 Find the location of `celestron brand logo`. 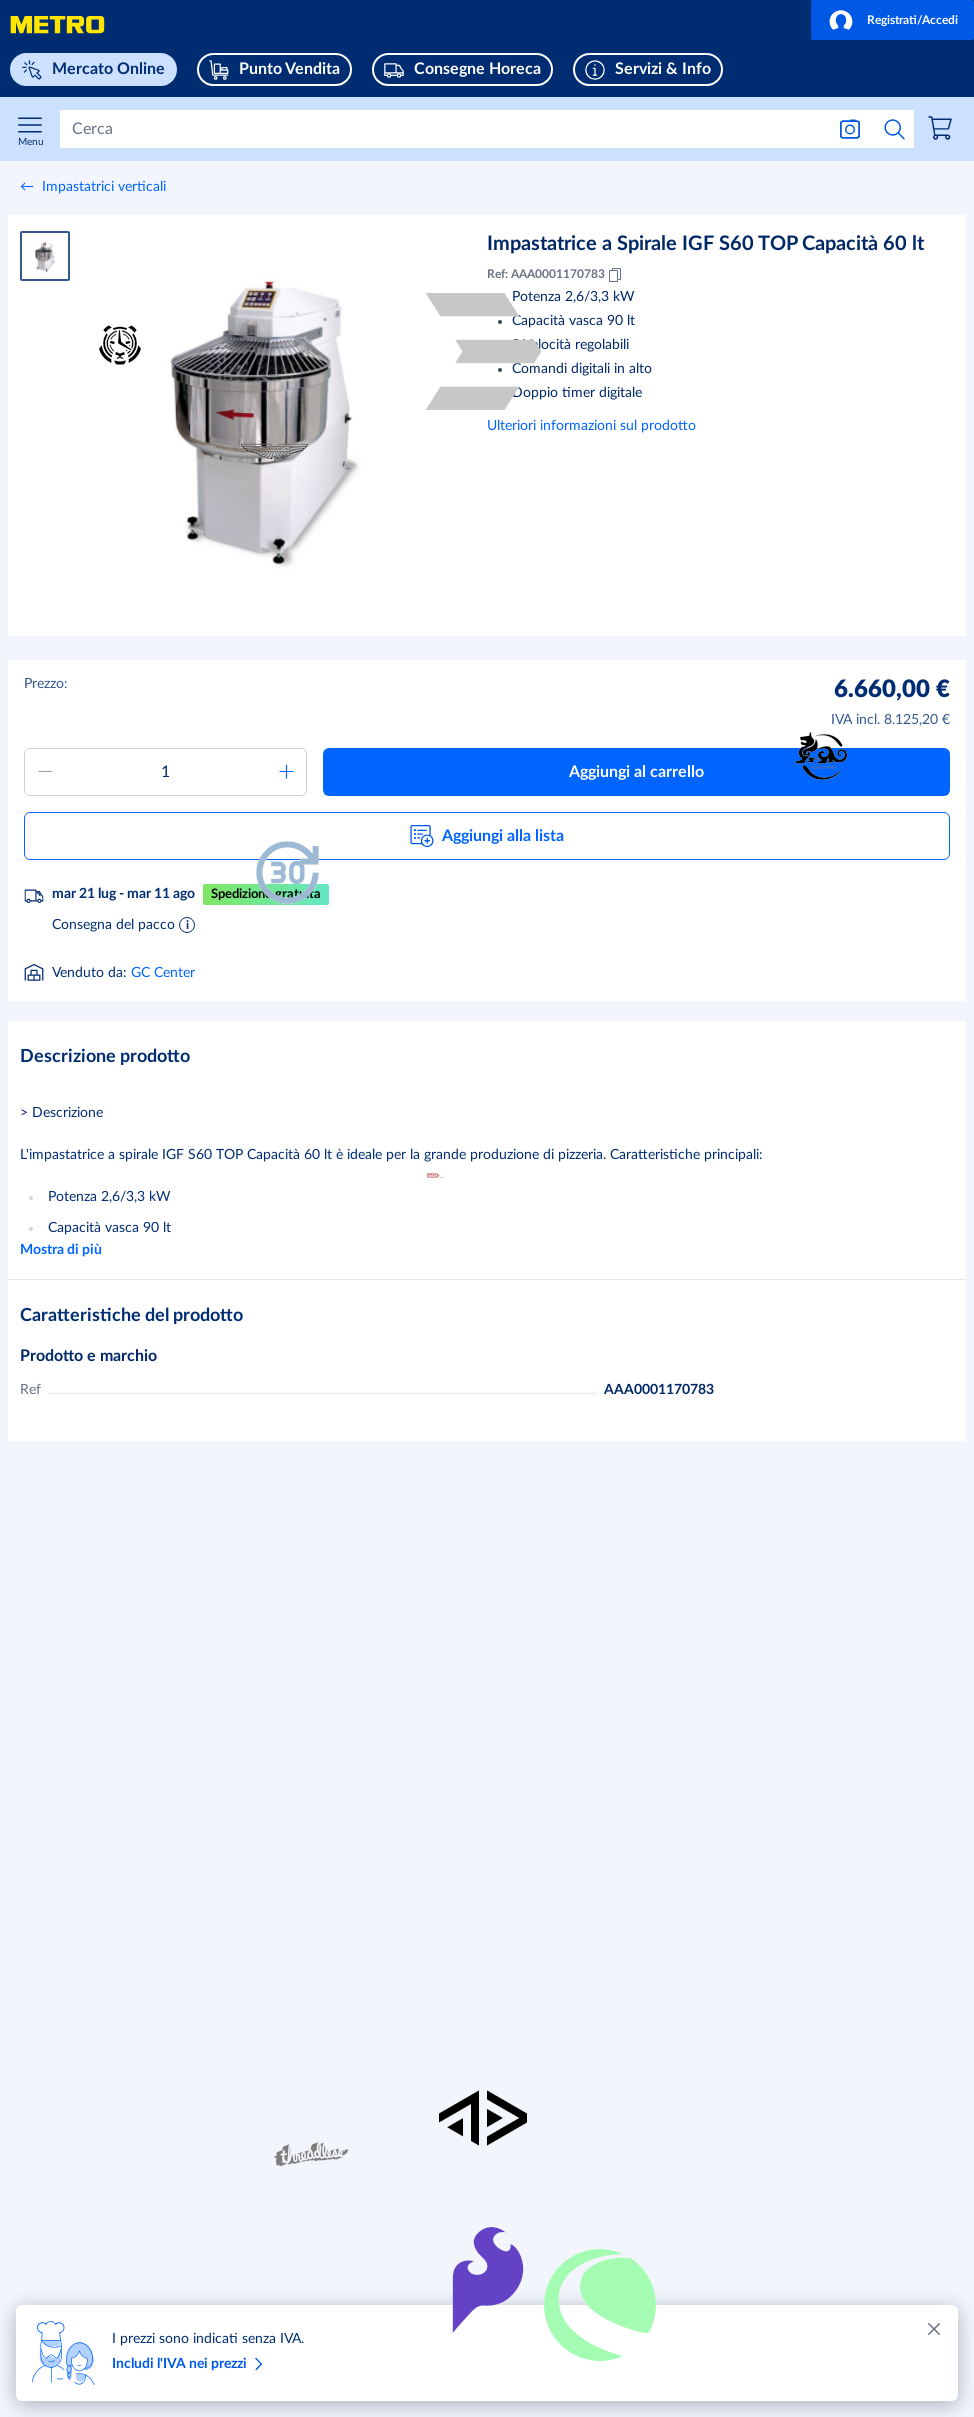

celestron brand logo is located at coordinates (600, 2305).